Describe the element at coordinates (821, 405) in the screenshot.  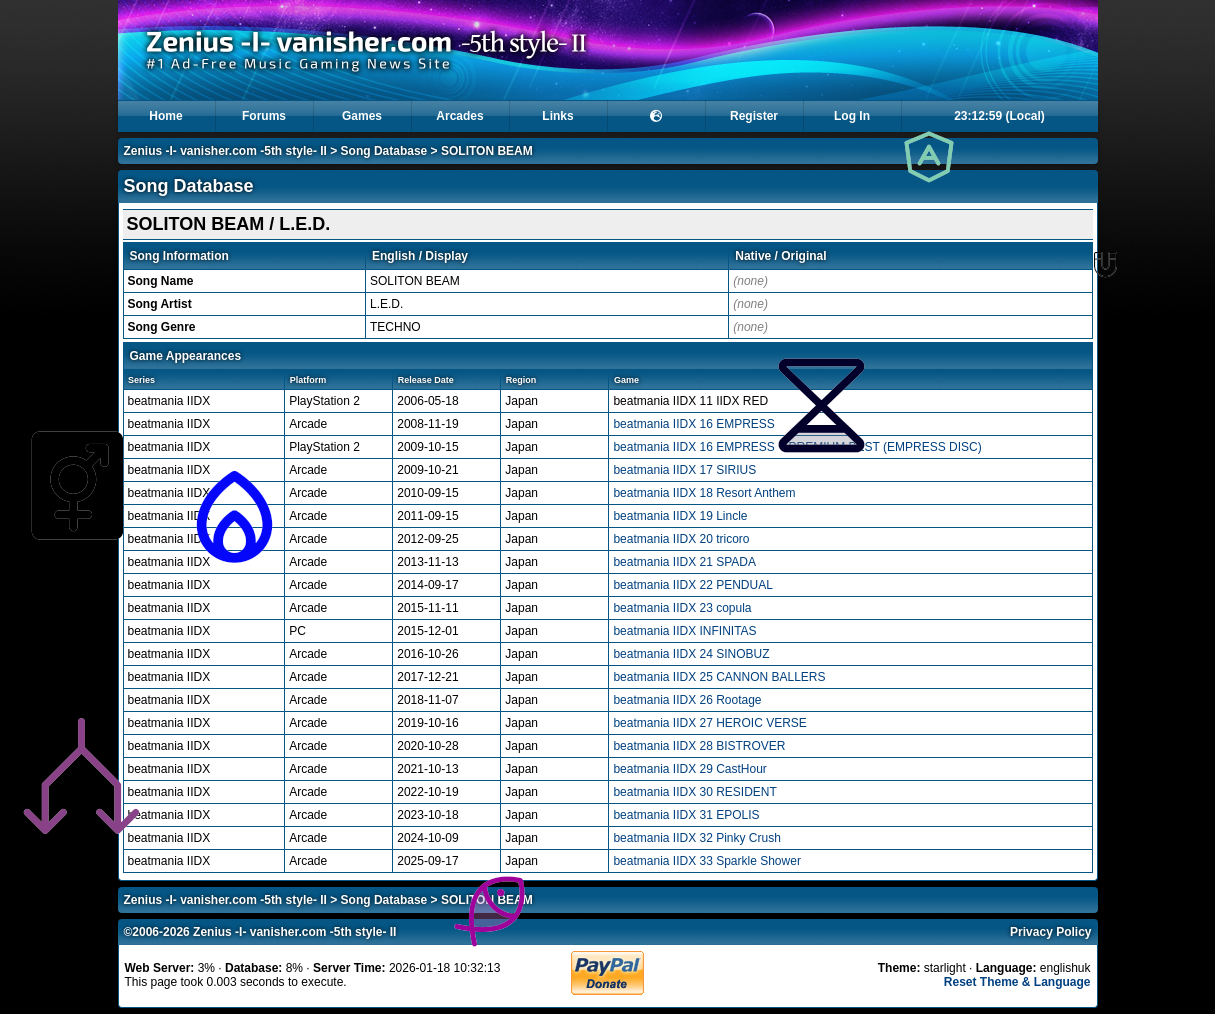
I see `indicates time is running low` at that location.